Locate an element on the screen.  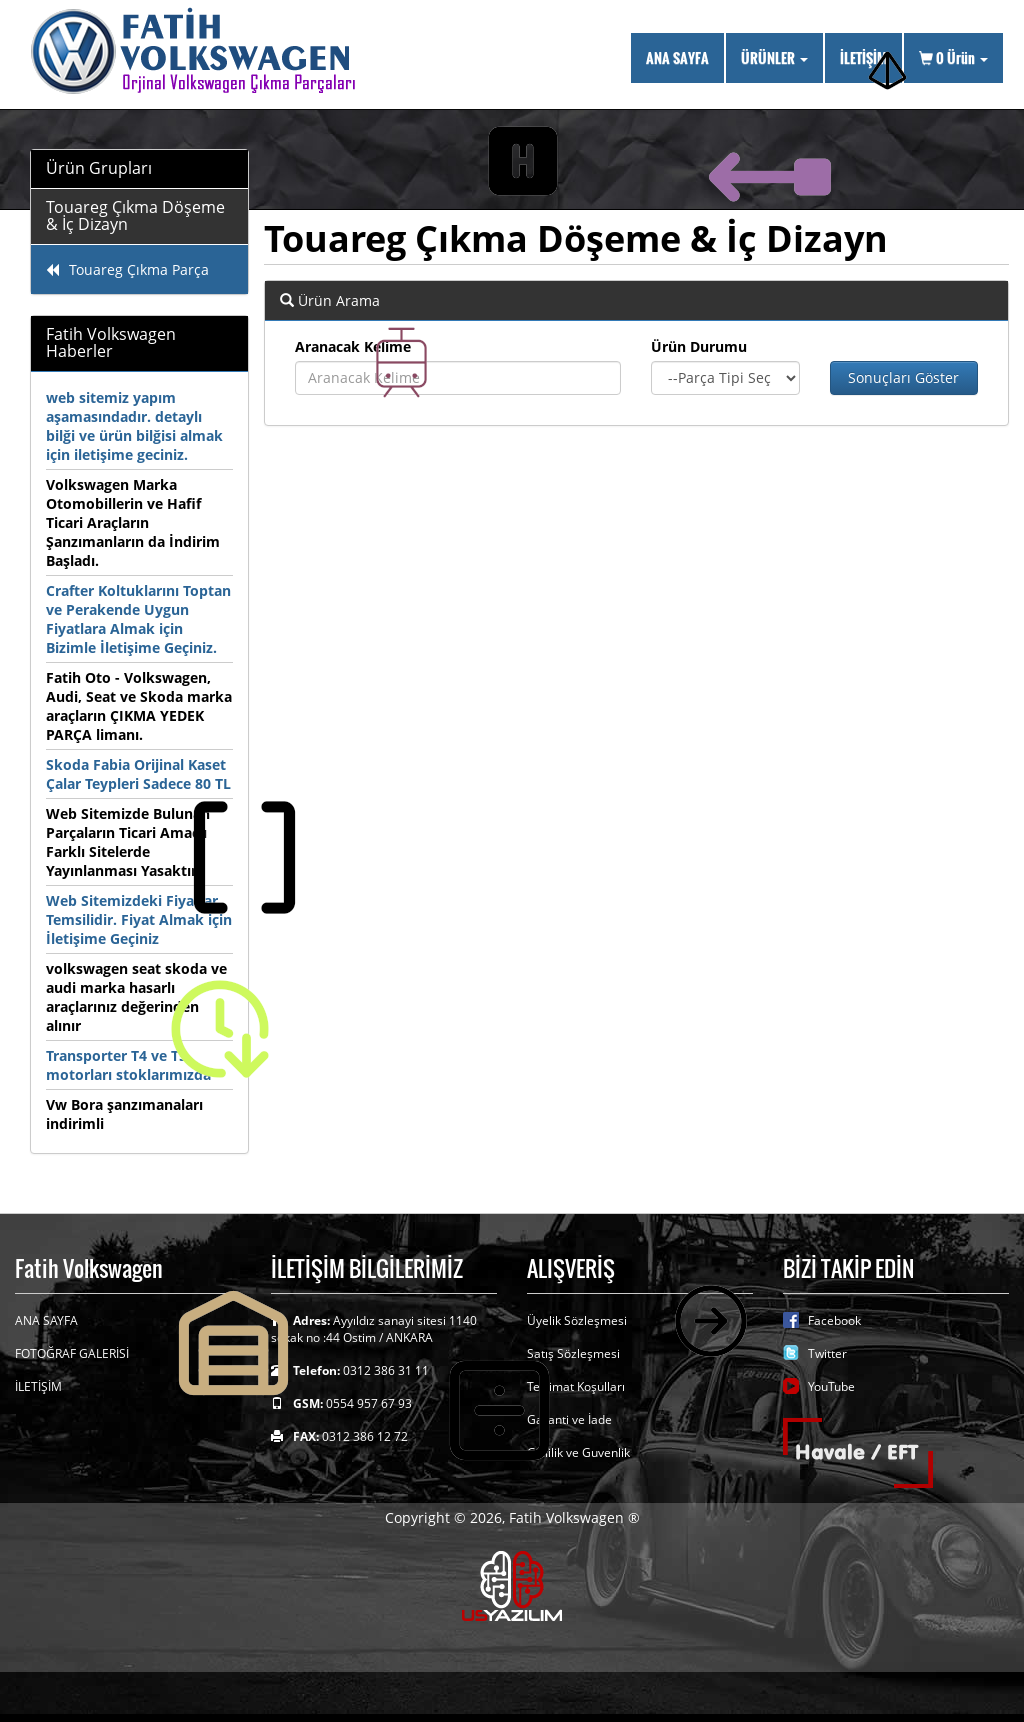
hospital or healthcare location marker is located at coordinates (523, 161).